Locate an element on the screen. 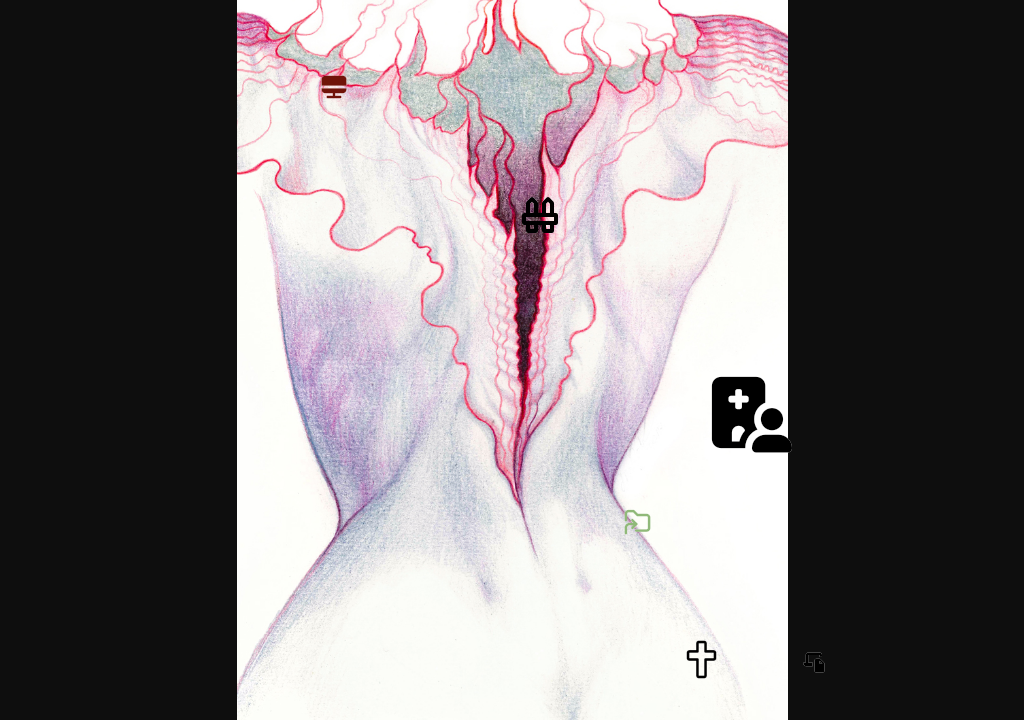 This screenshot has width=1024, height=720. create a symbolic link to this folder is located at coordinates (637, 521).